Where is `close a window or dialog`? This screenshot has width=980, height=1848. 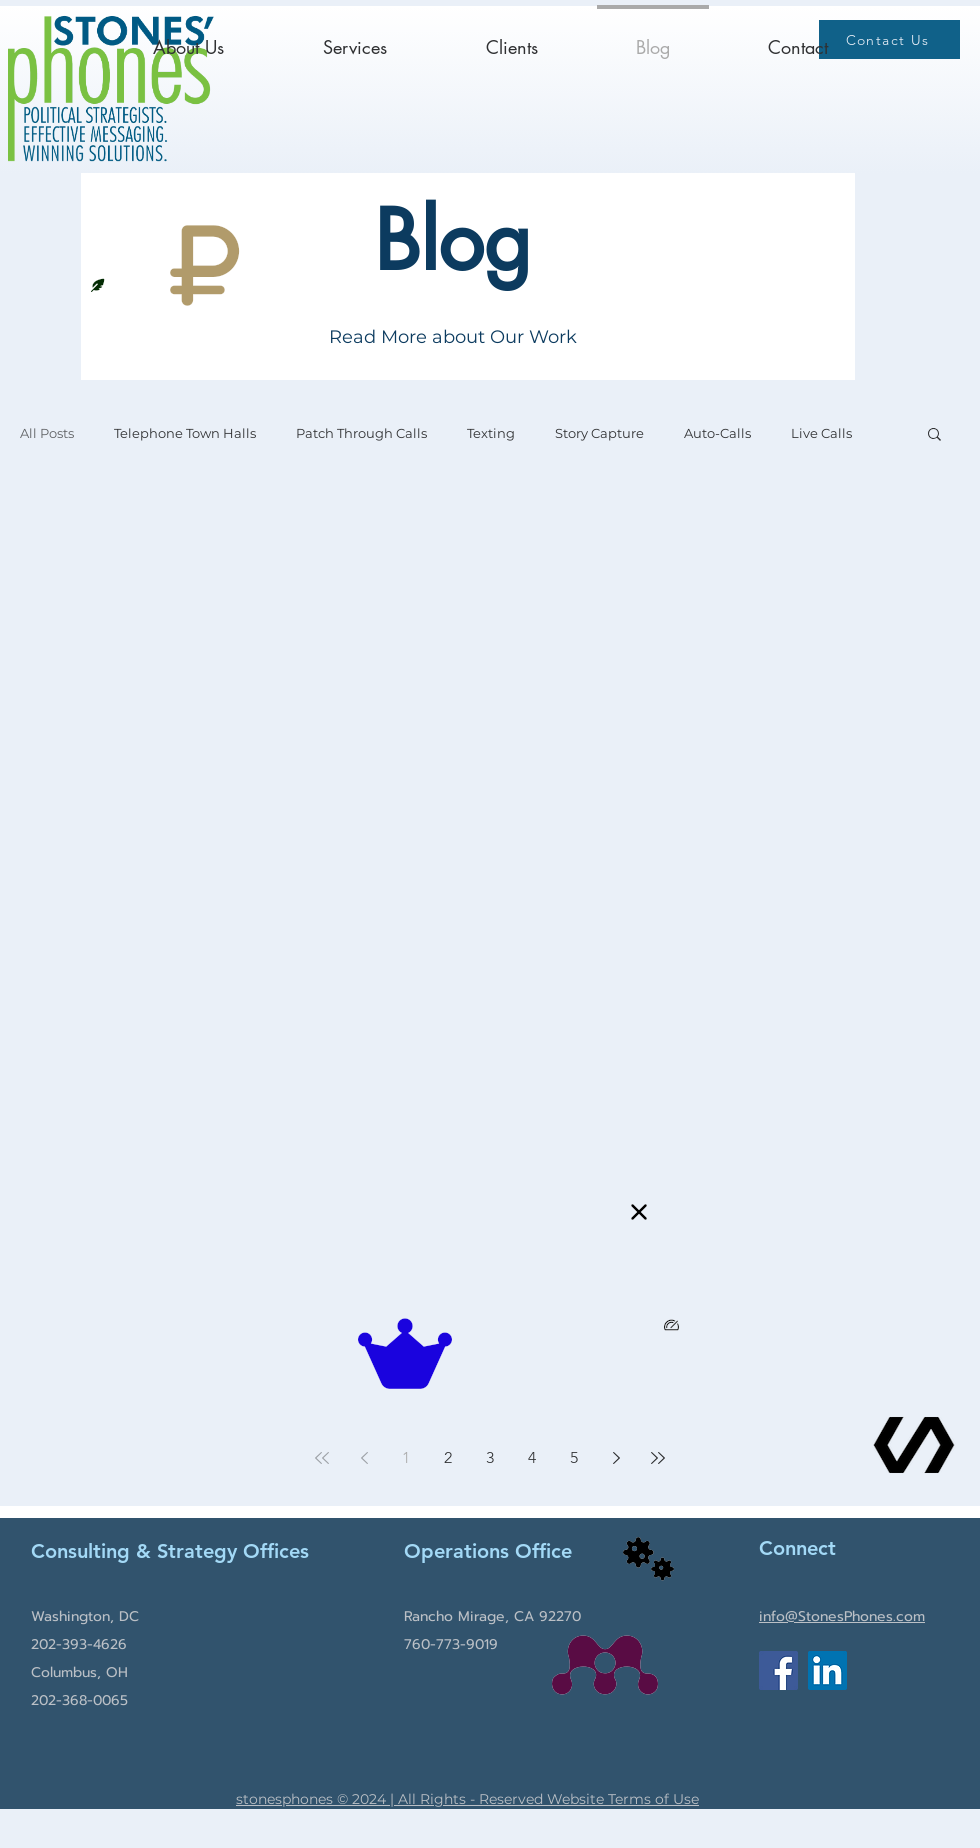
close a window or dialog is located at coordinates (639, 1212).